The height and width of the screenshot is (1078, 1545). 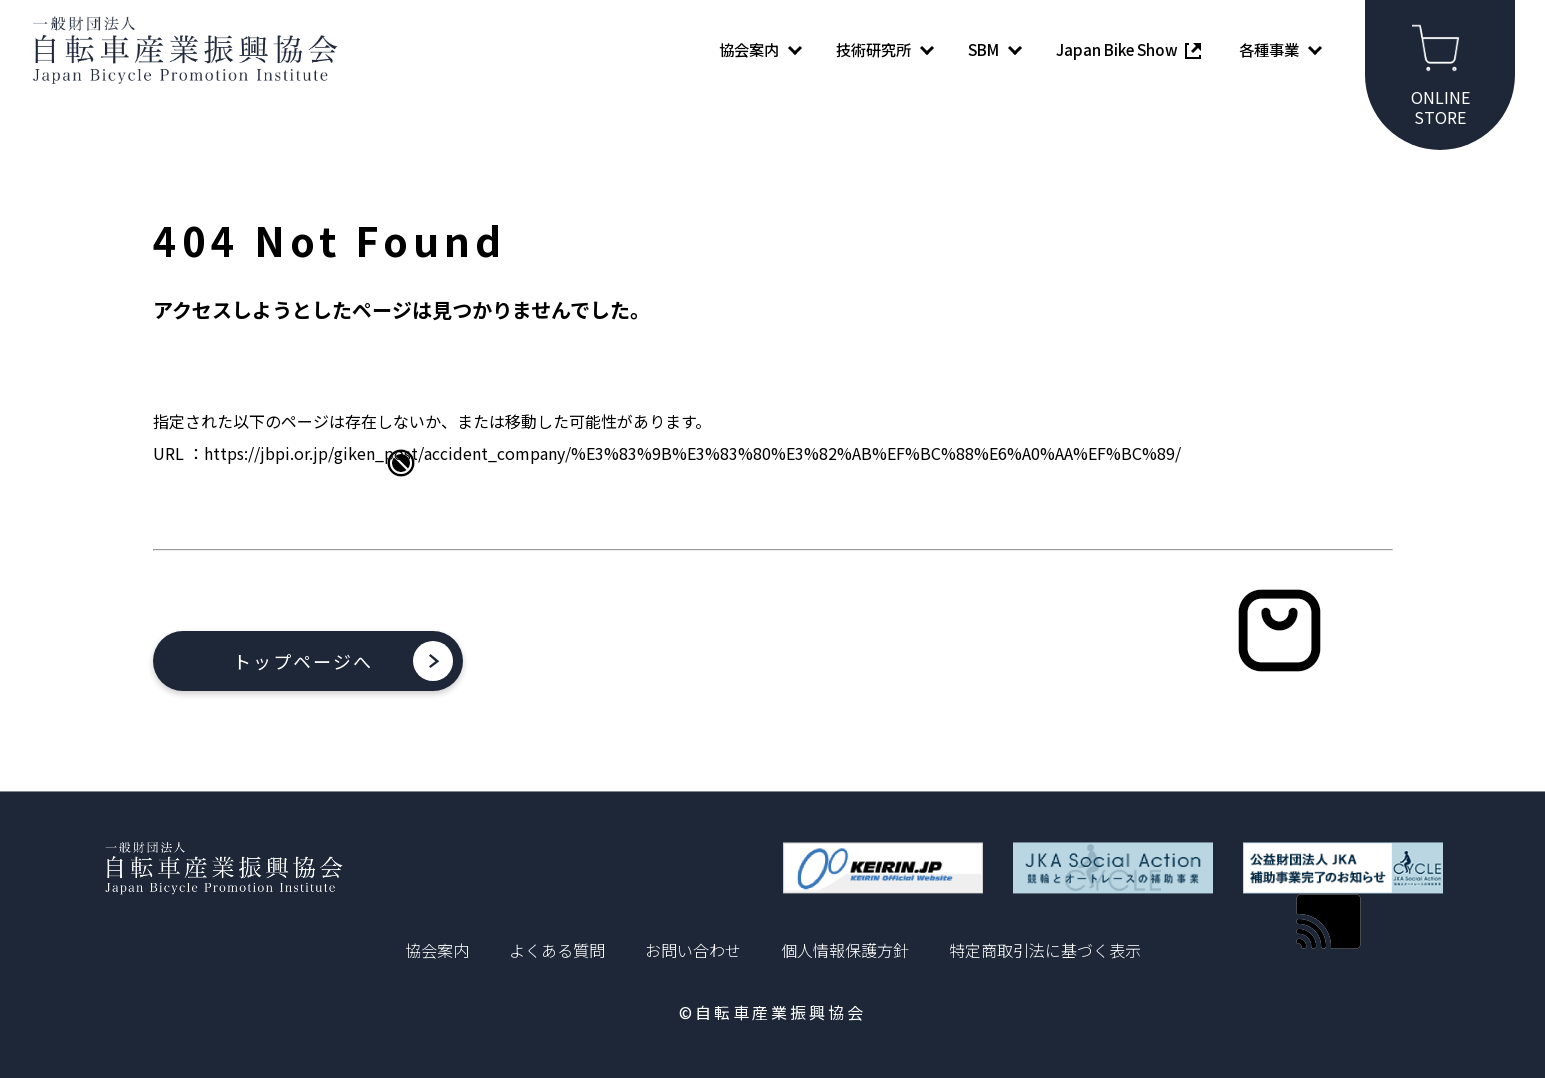 What do you see at coordinates (1328, 921) in the screenshot?
I see `cast your screen to another device` at bounding box center [1328, 921].